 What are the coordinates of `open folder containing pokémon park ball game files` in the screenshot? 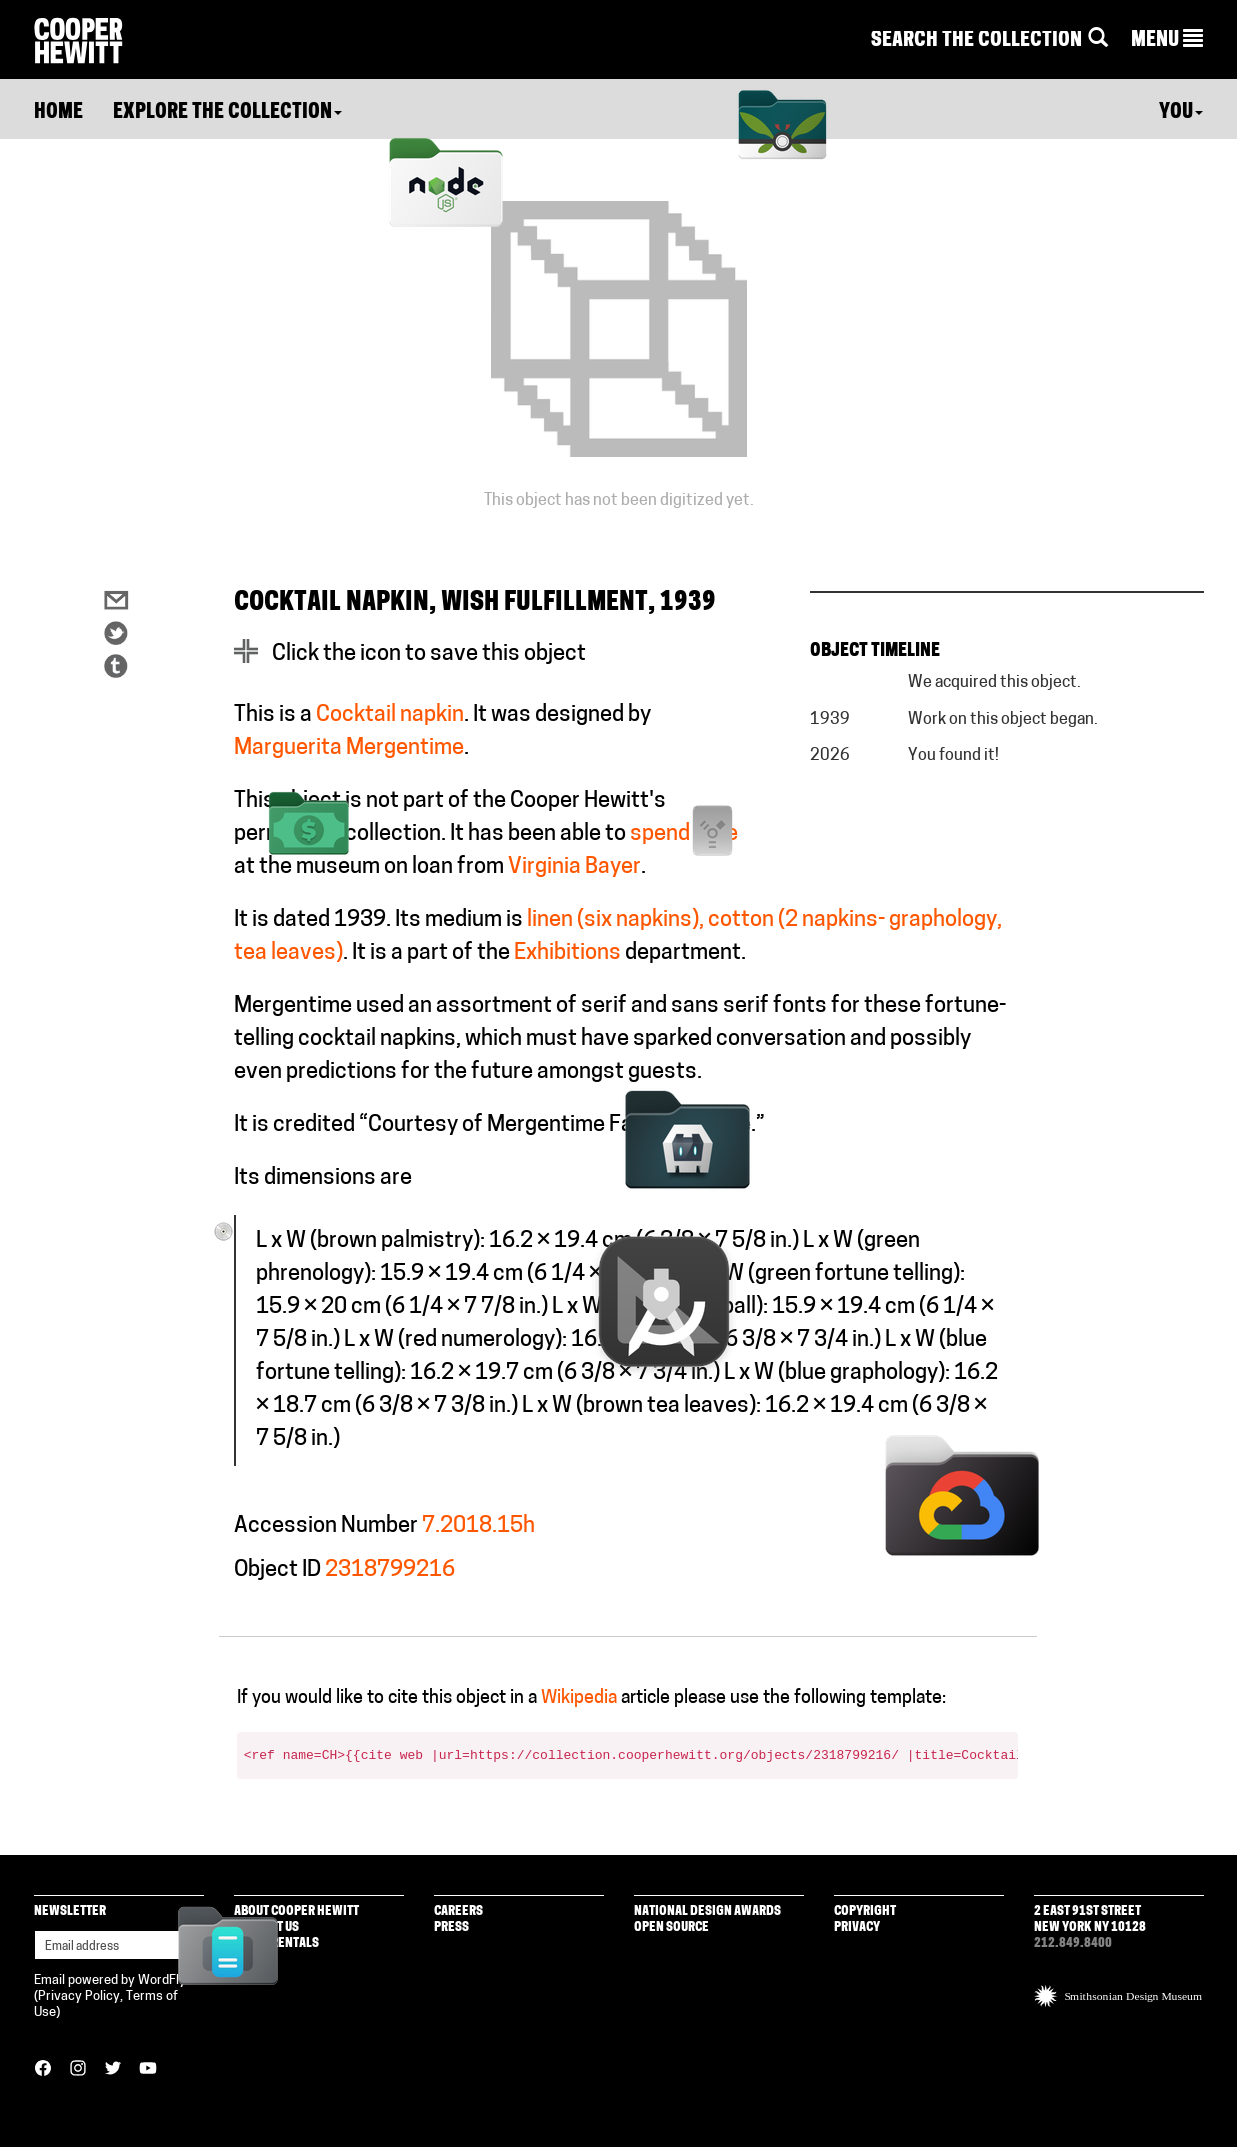 It's located at (782, 127).